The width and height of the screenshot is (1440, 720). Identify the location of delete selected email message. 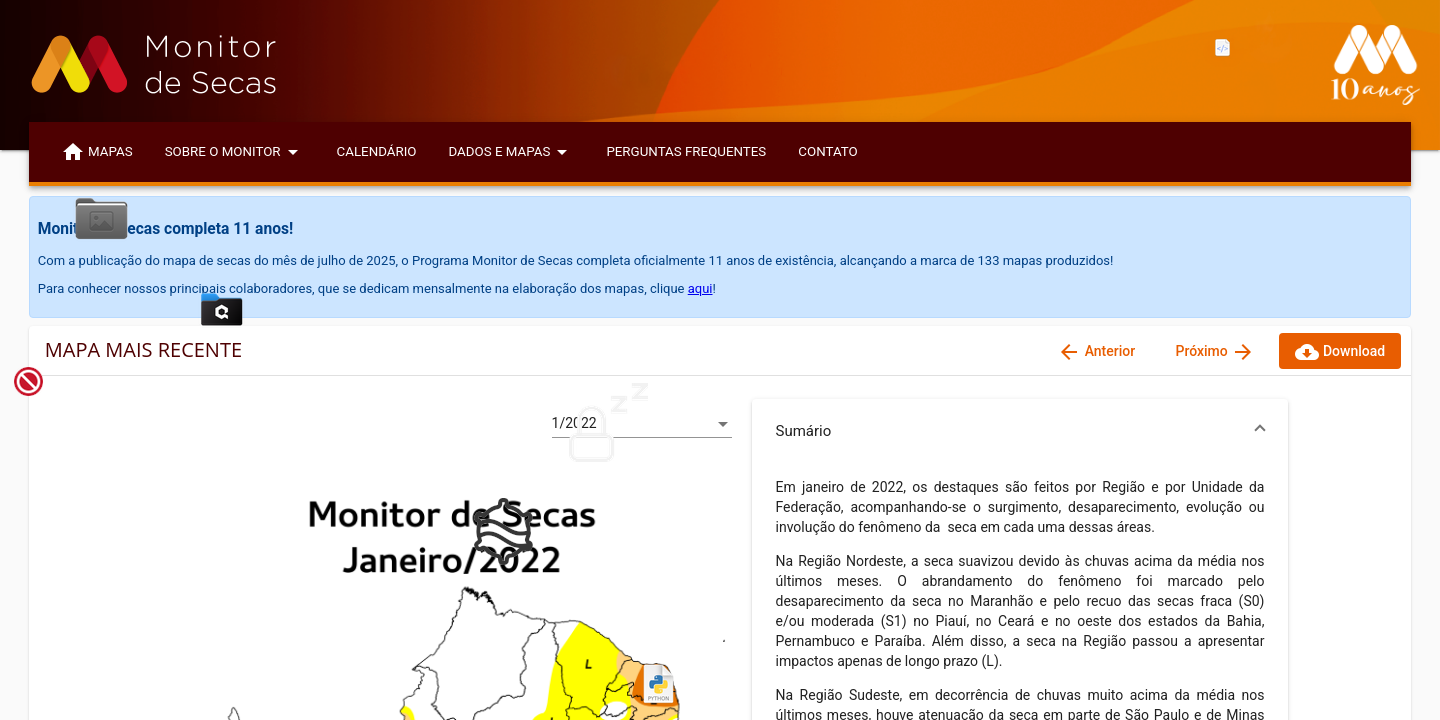
(28, 381).